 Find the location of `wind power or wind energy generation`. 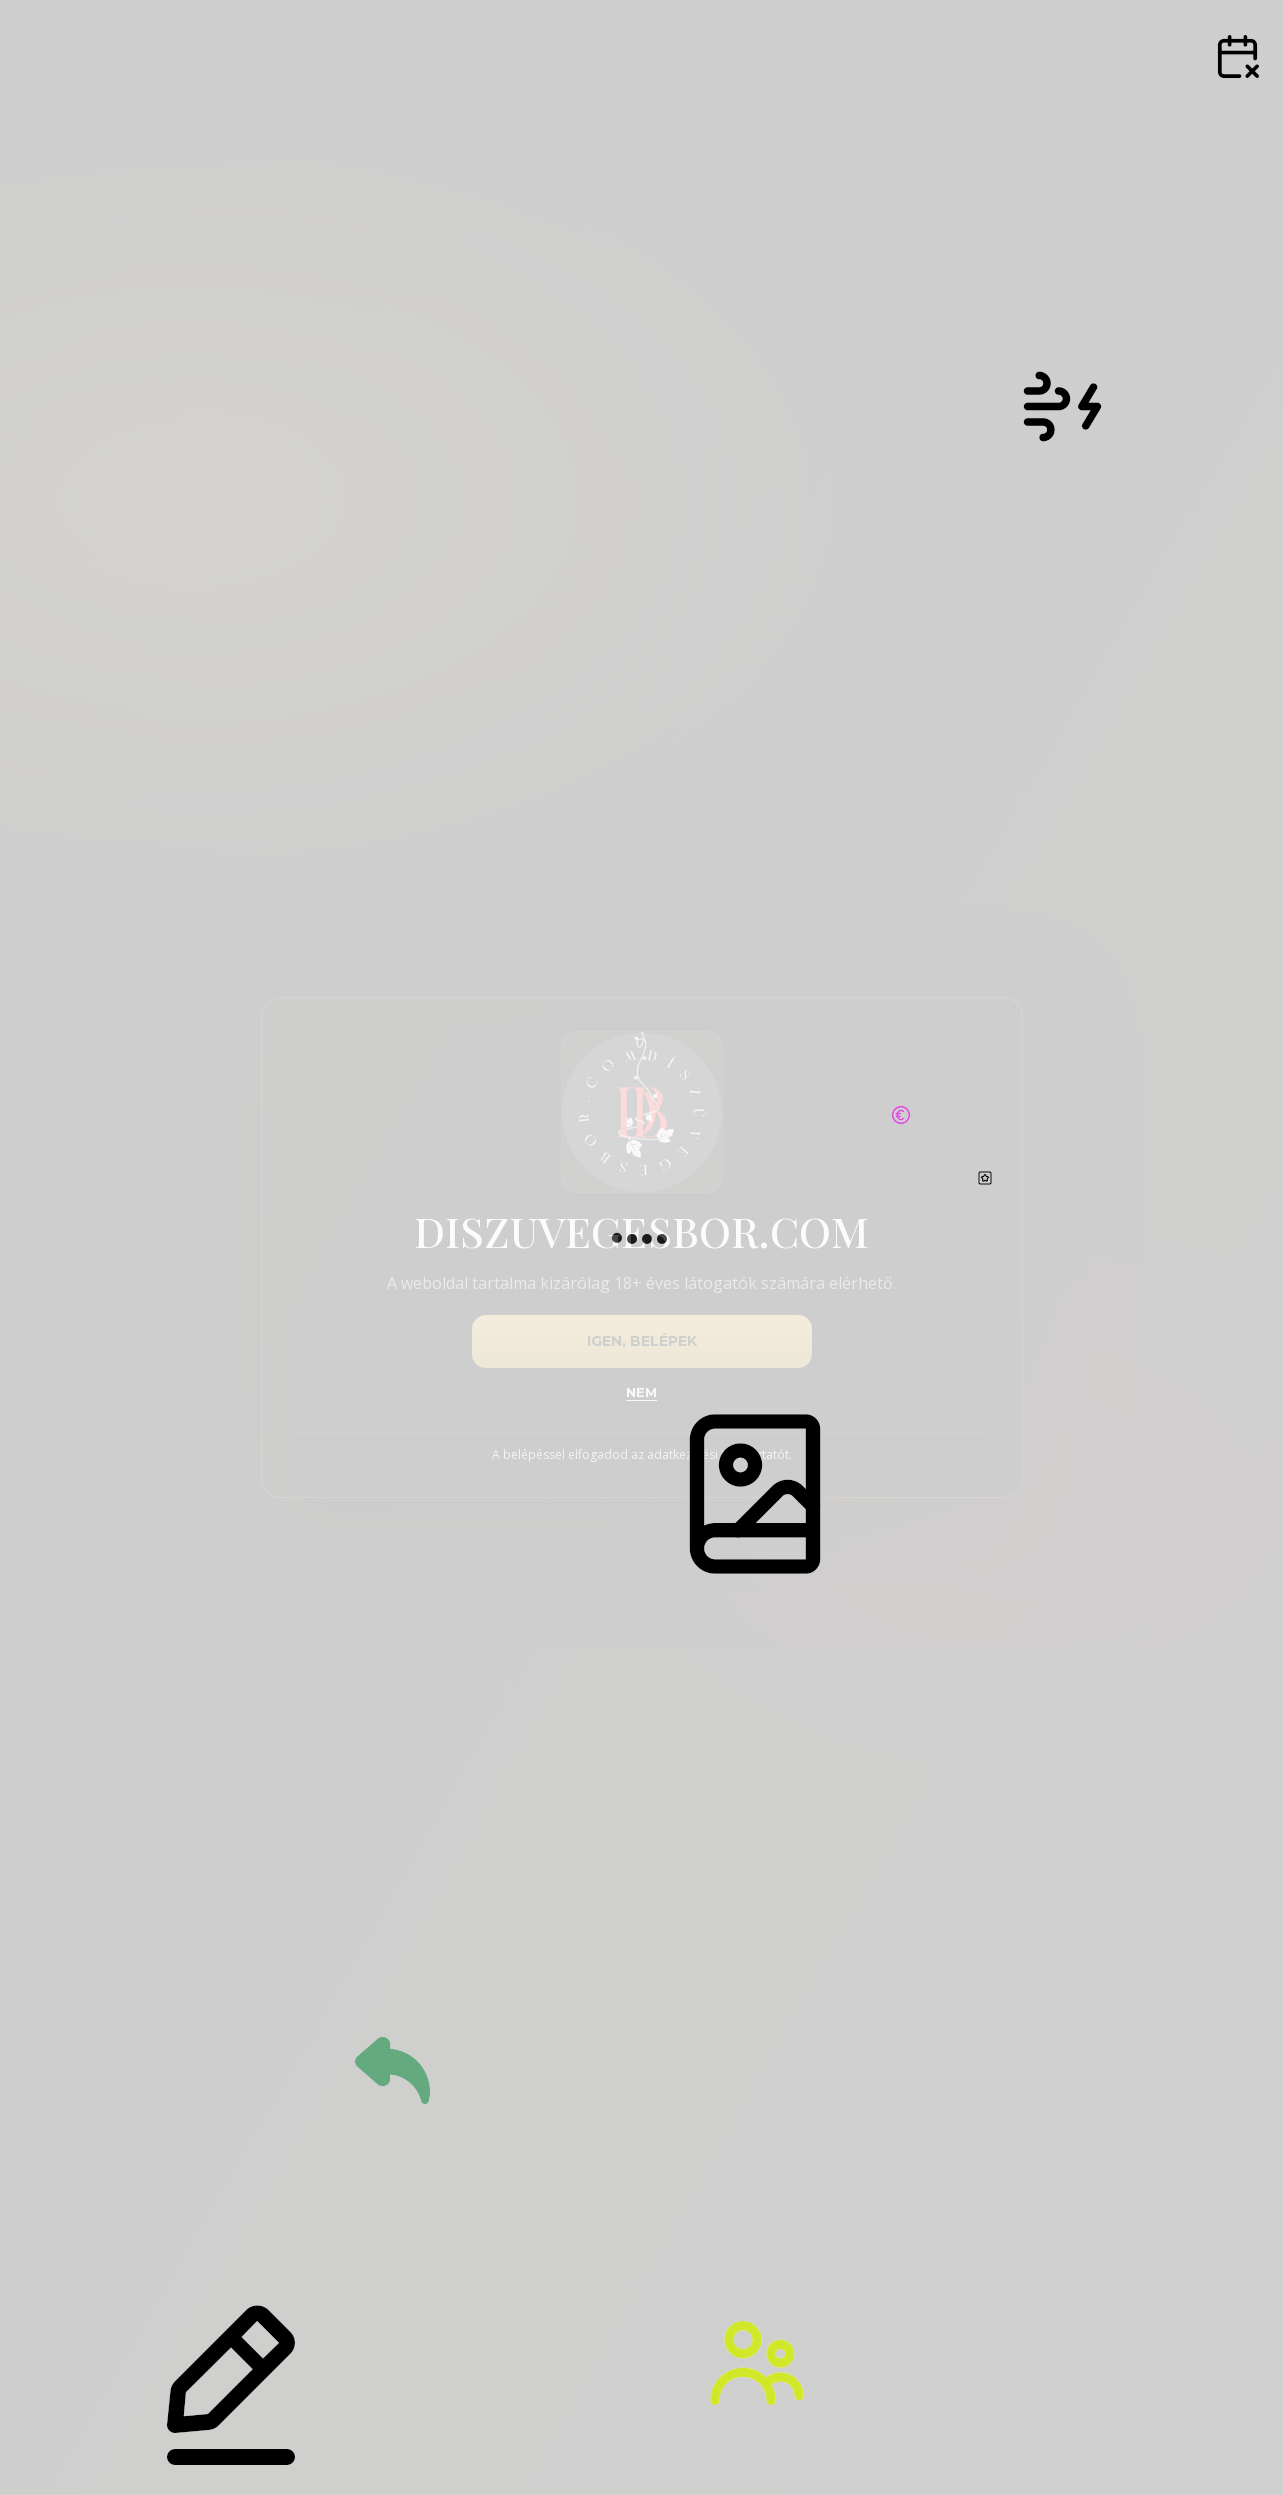

wind power or wind energy generation is located at coordinates (1062, 406).